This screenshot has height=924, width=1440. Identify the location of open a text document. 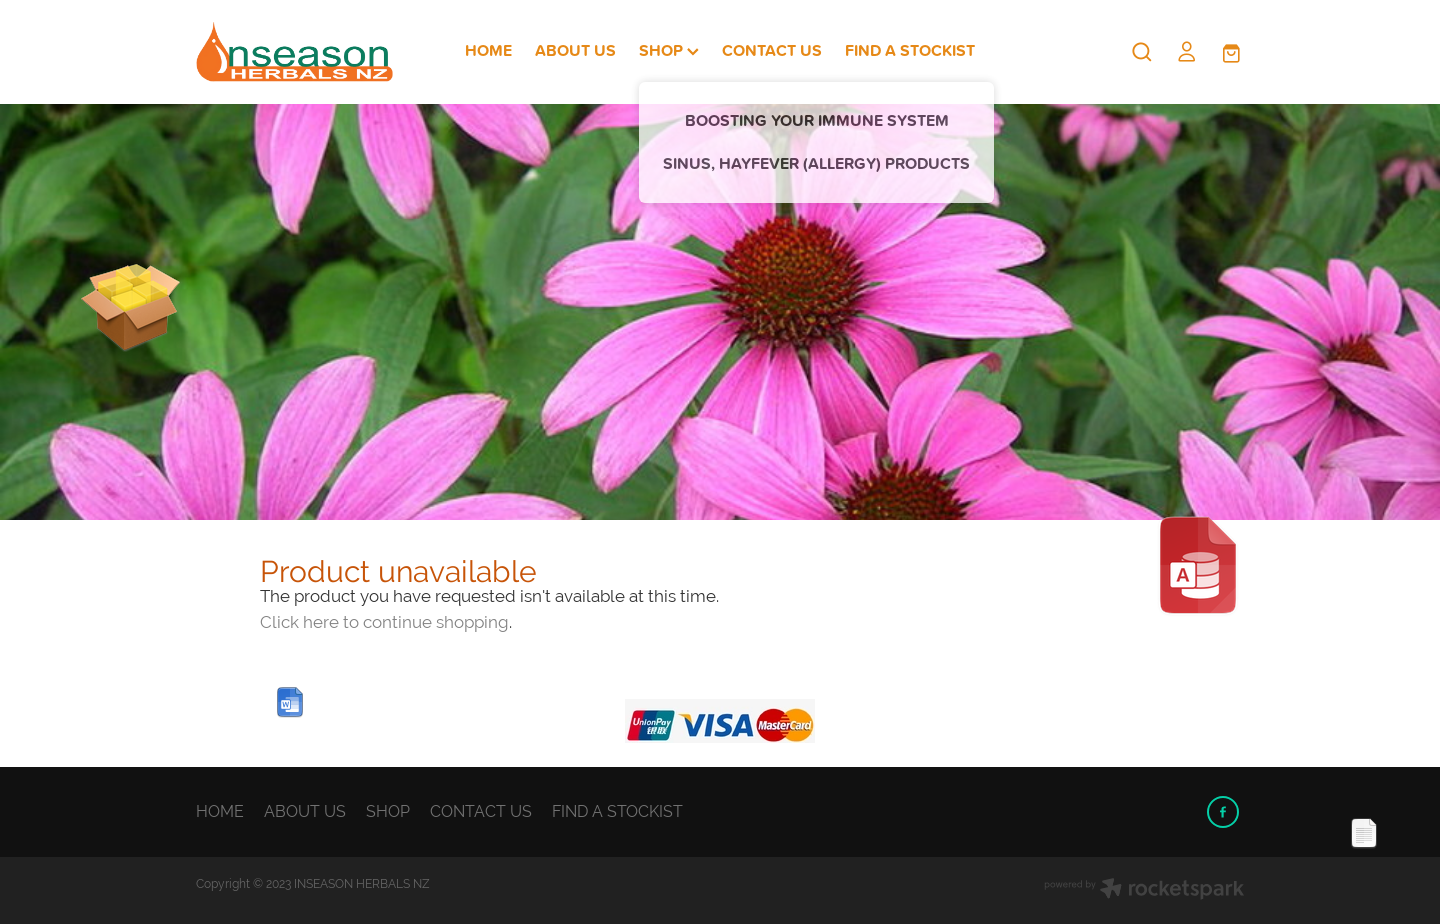
(1364, 833).